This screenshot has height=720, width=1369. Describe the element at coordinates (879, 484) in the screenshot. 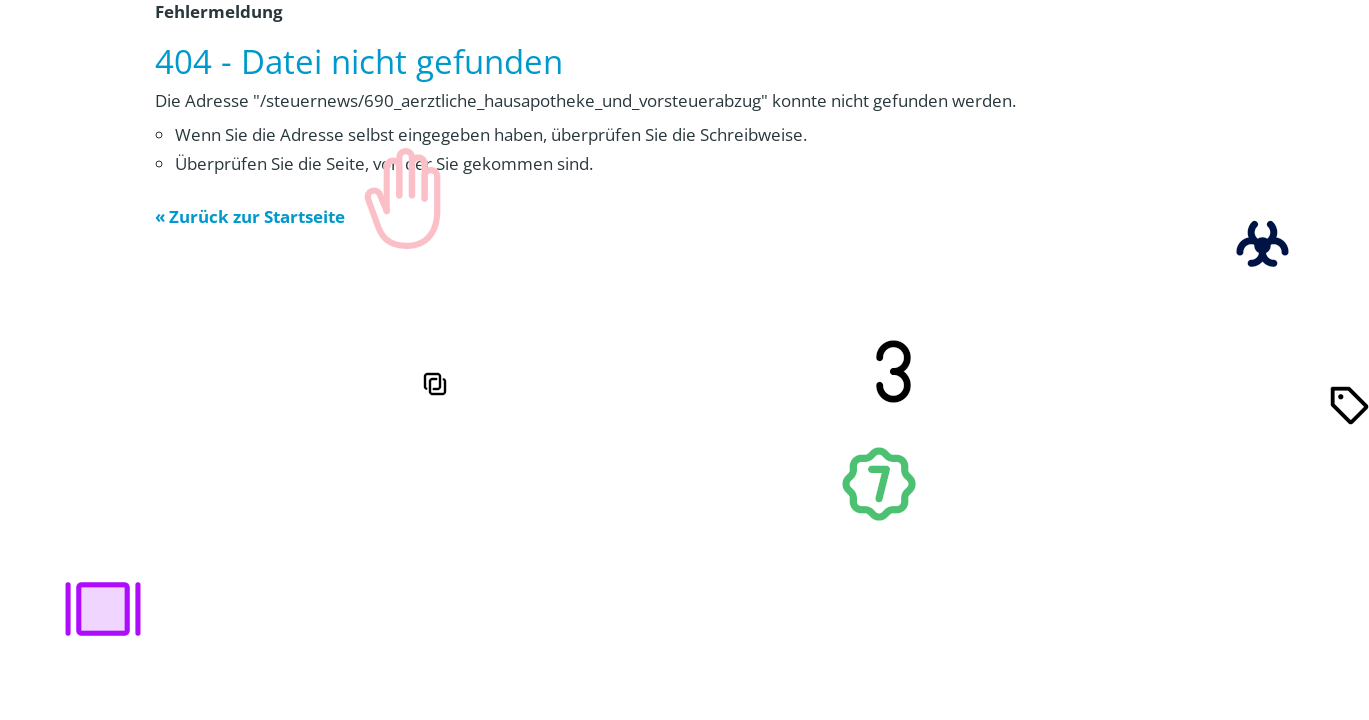

I see `indicates rank or position number 7` at that location.